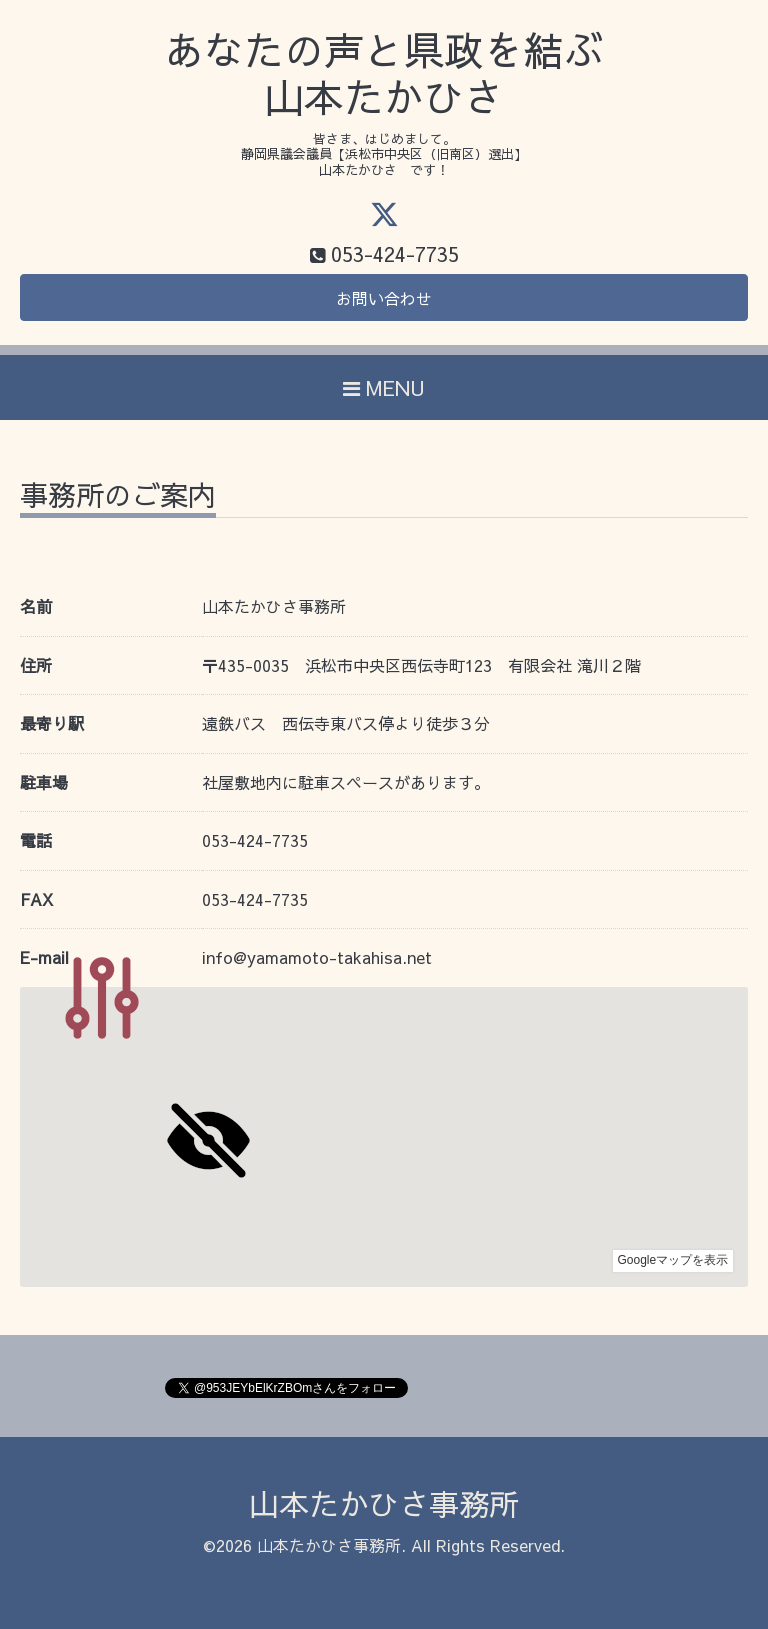 Image resolution: width=768 pixels, height=1629 pixels. What do you see at coordinates (208, 1140) in the screenshot?
I see `hide password or sensitive content` at bounding box center [208, 1140].